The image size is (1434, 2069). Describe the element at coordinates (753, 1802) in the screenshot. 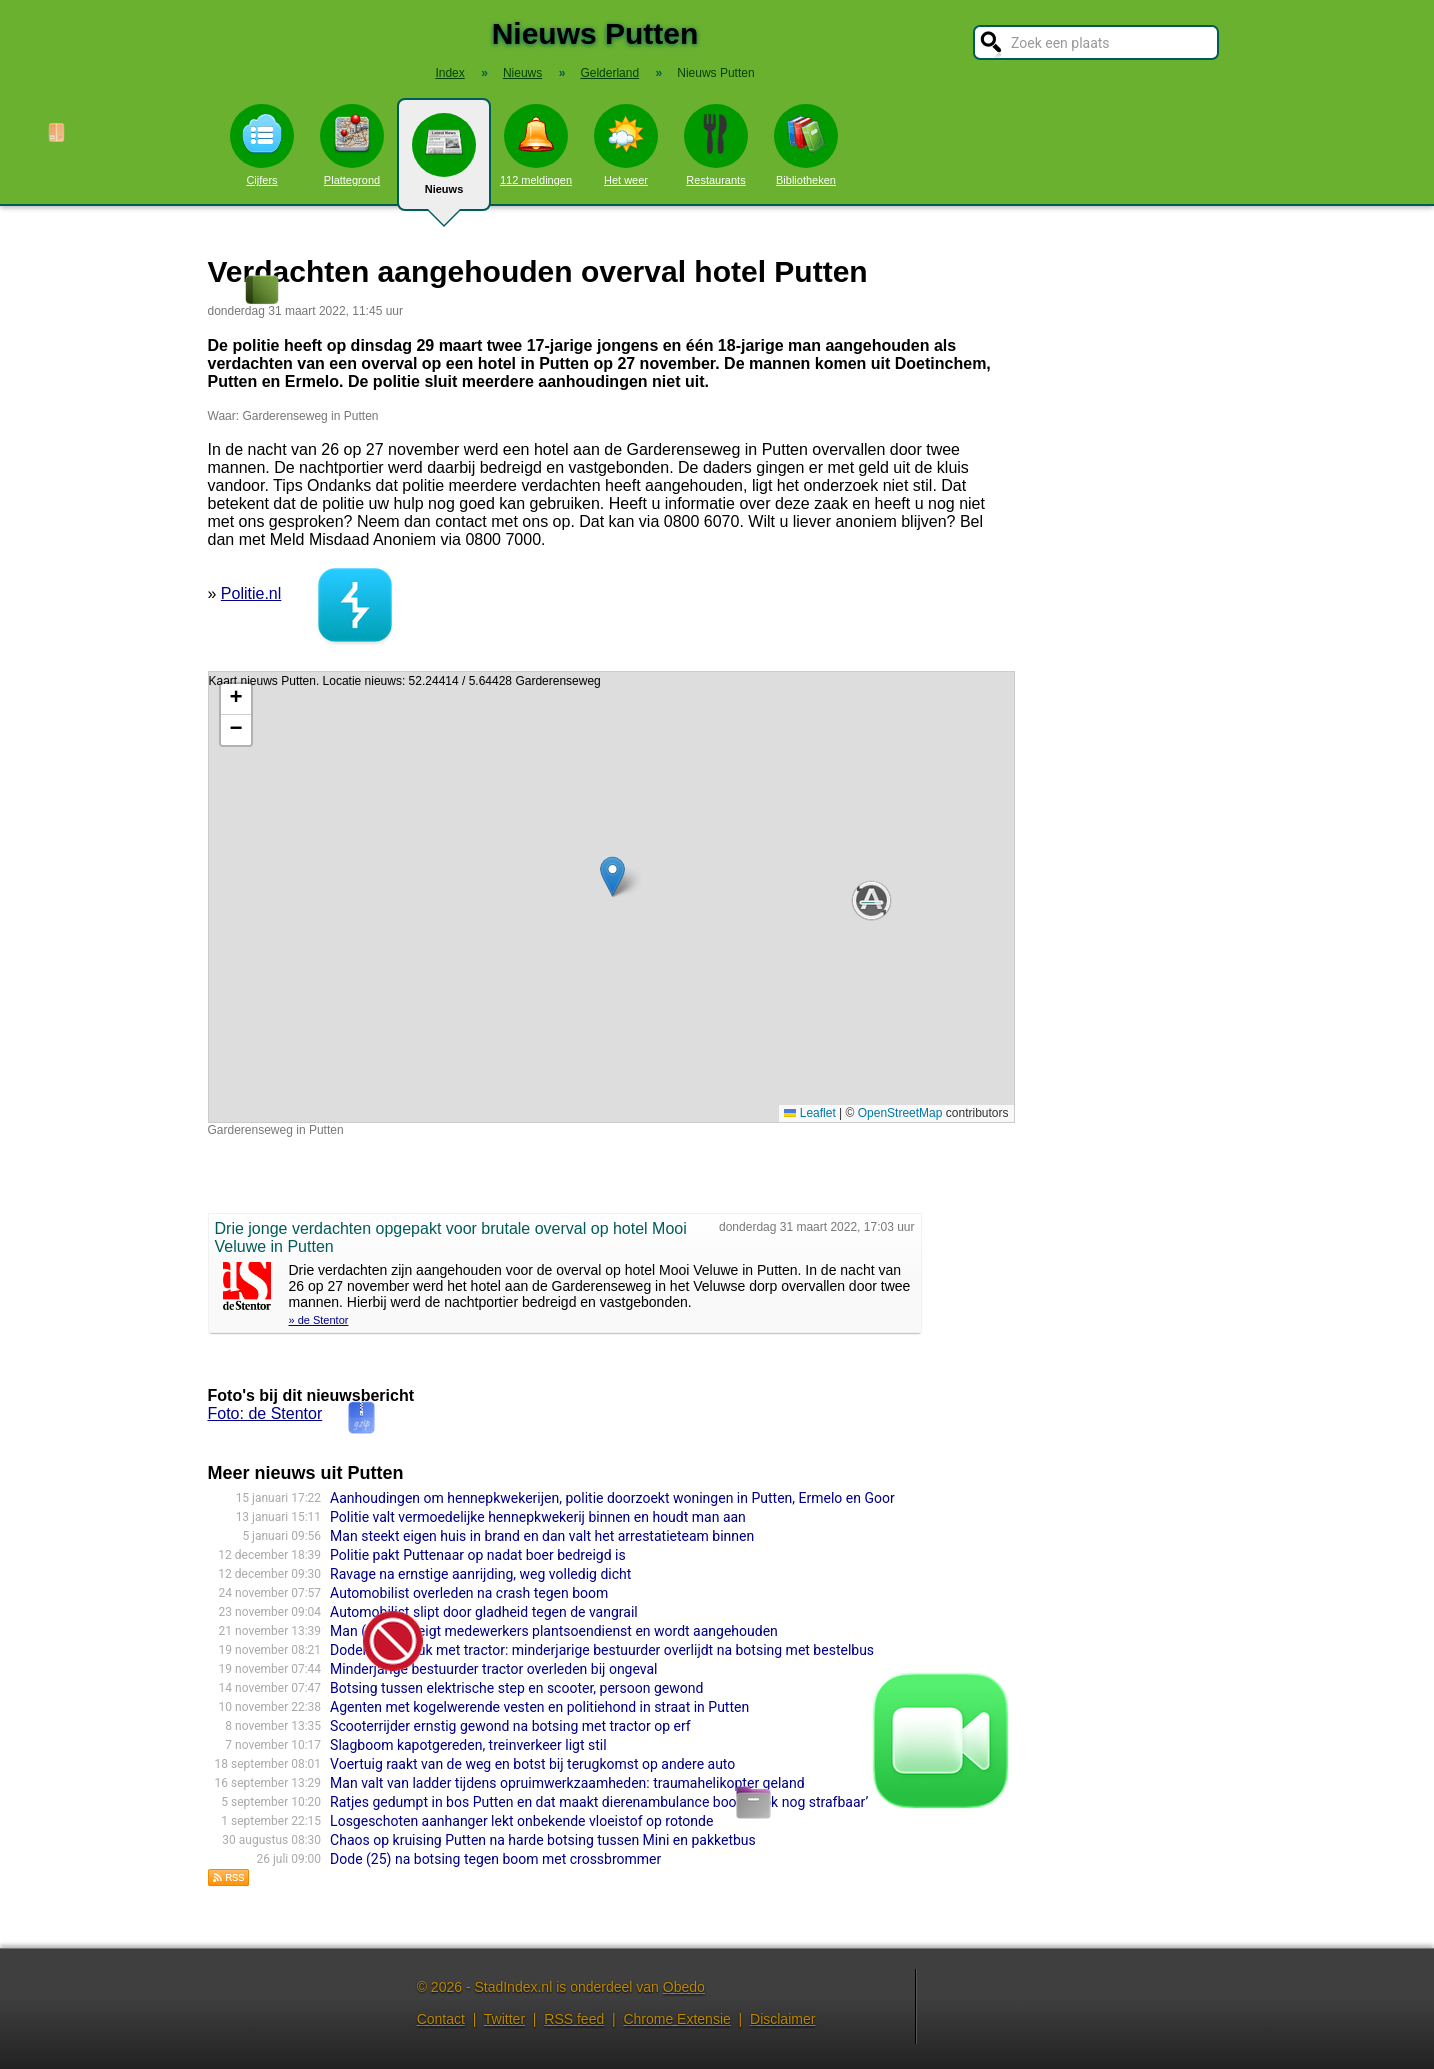

I see `open the file manager` at that location.